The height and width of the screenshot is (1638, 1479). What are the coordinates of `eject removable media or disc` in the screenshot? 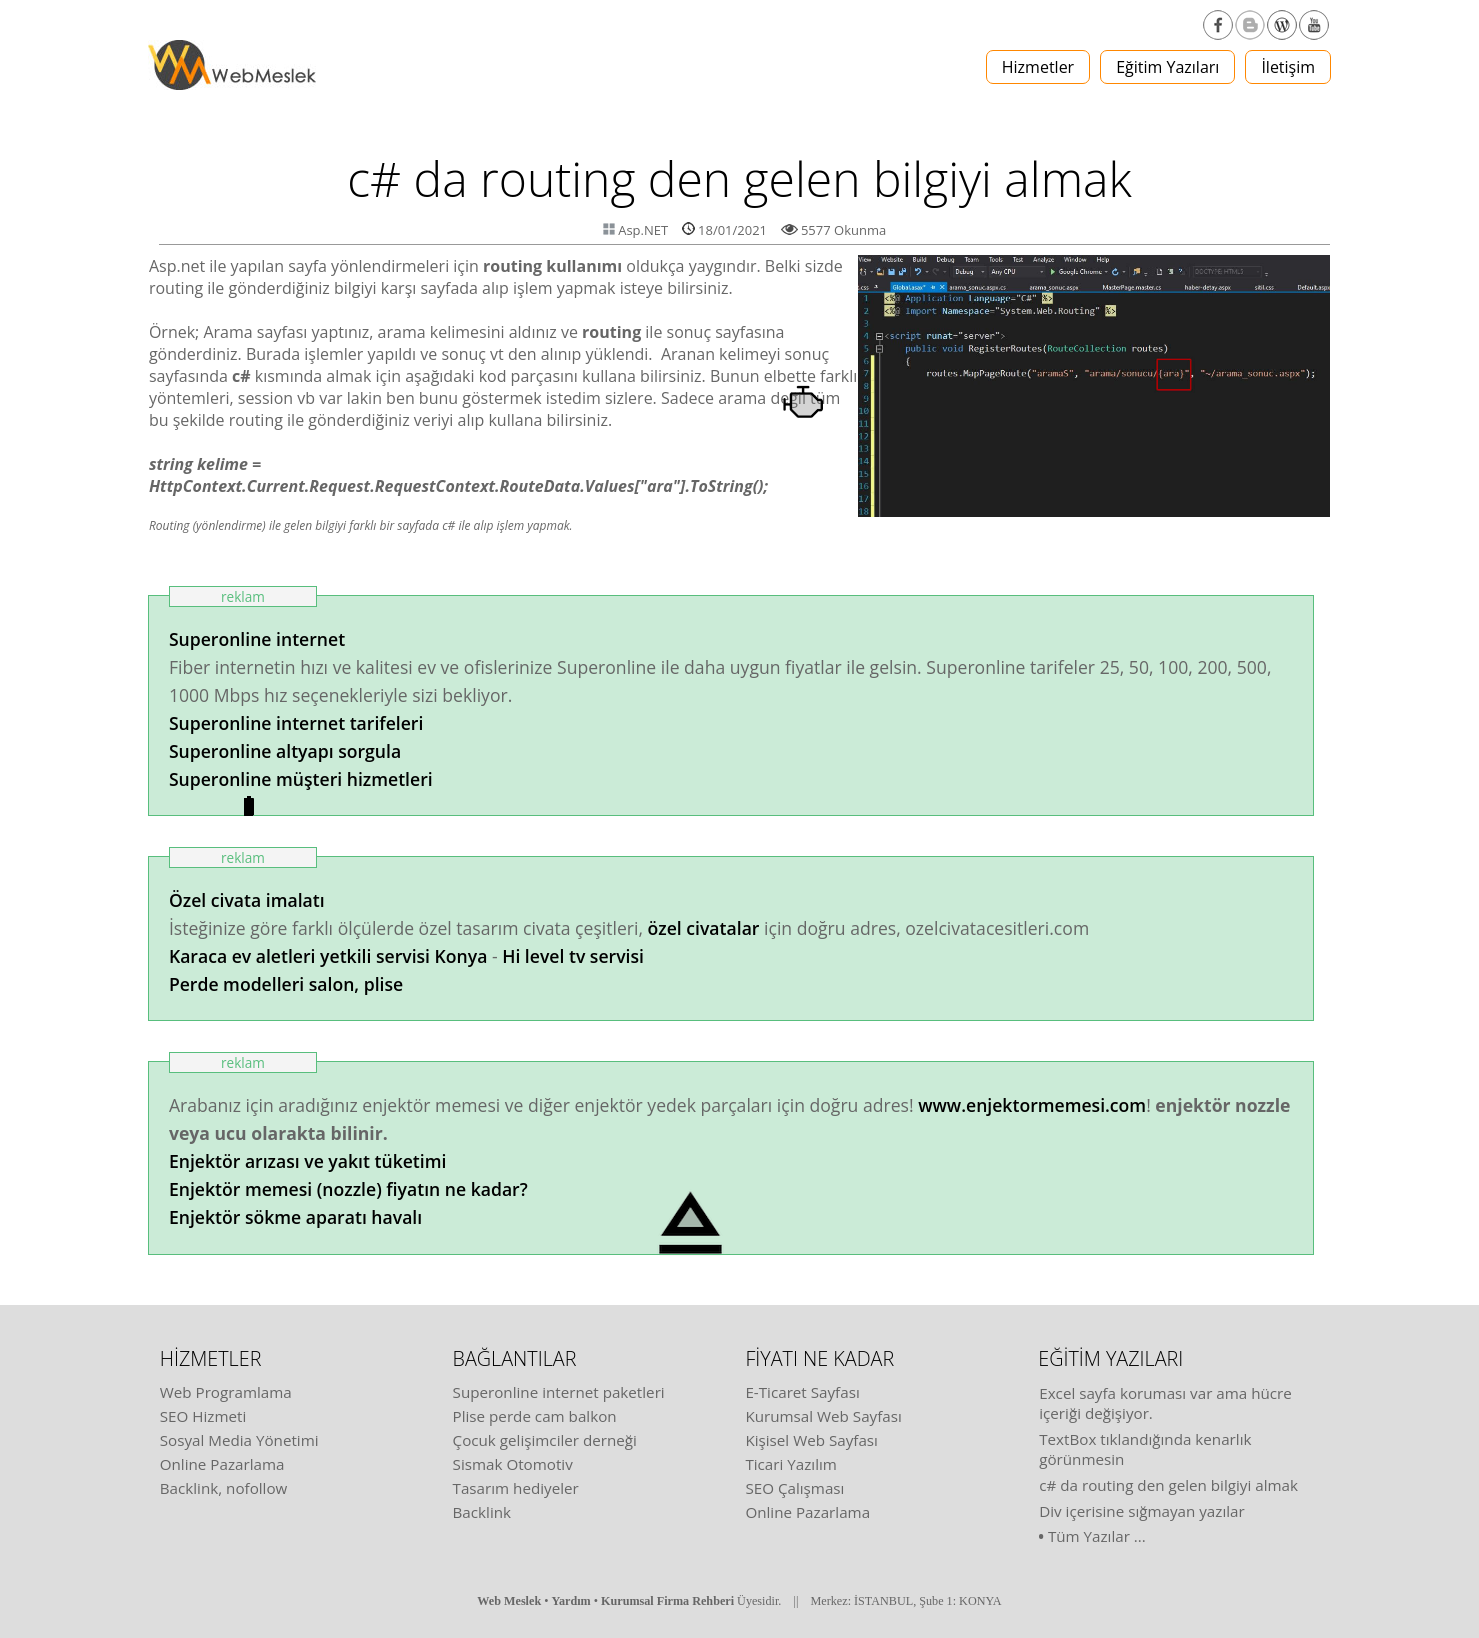 It's located at (690, 1222).